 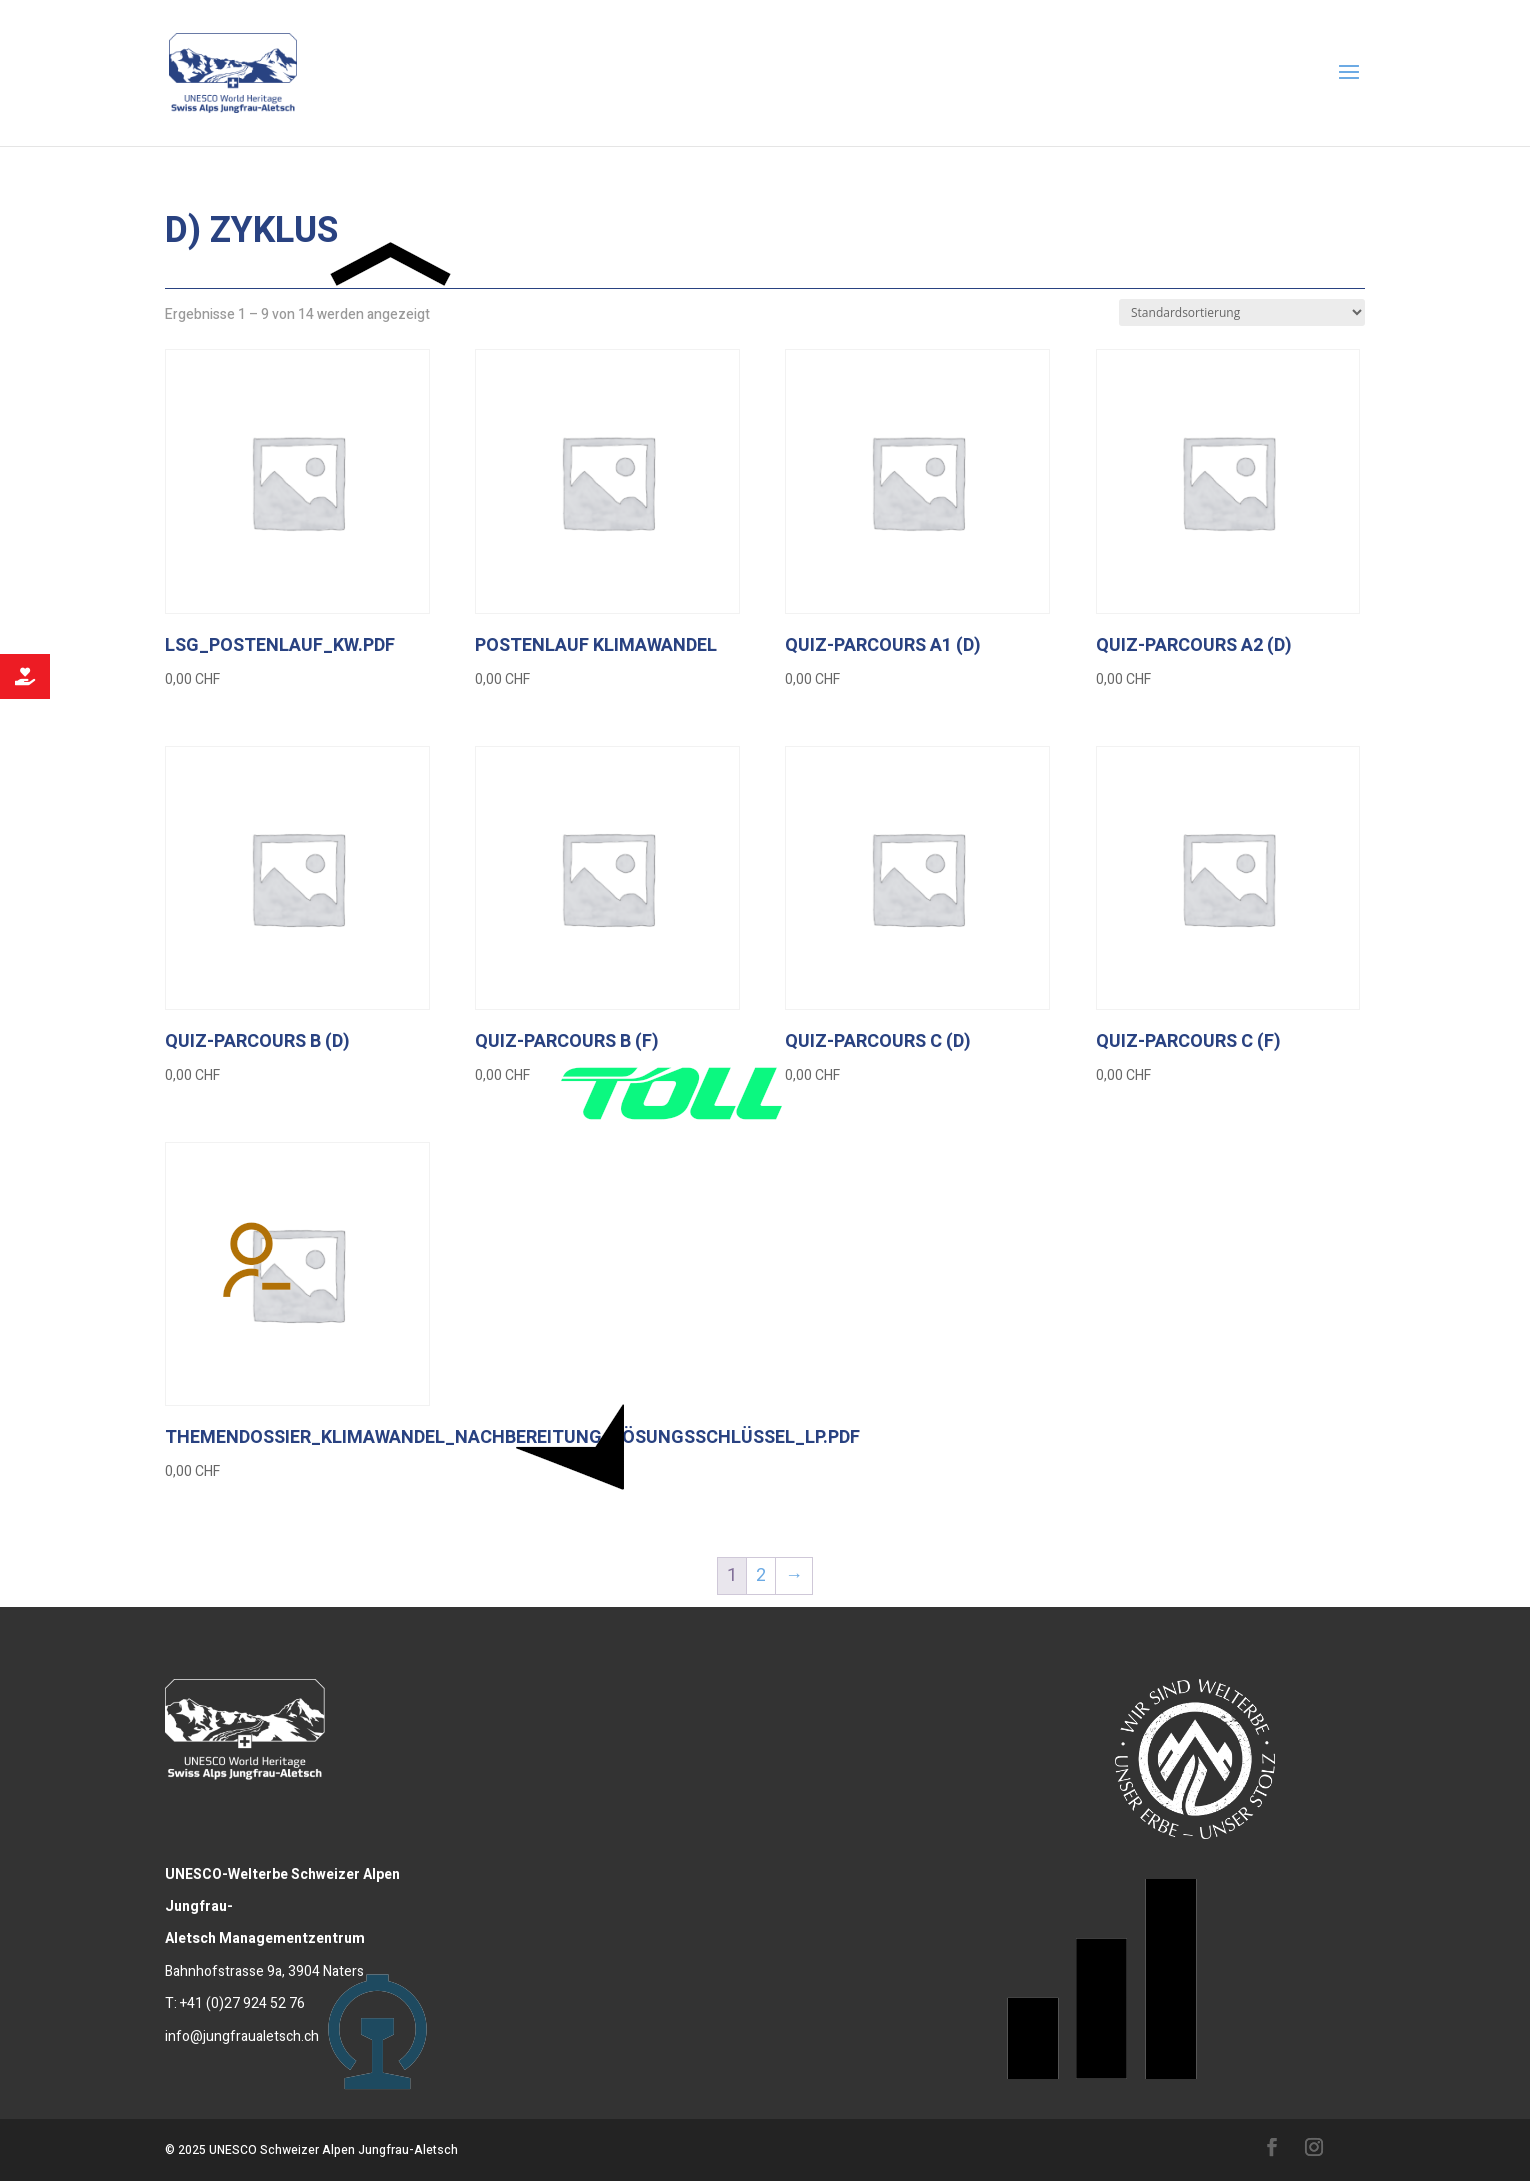 What do you see at coordinates (570, 1447) in the screenshot?
I see `open FACEIT gaming platform` at bounding box center [570, 1447].